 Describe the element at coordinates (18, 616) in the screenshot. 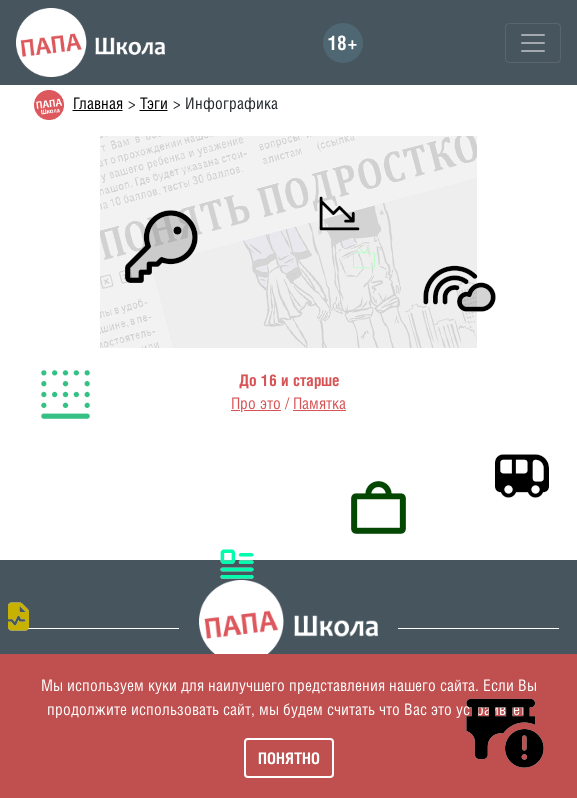

I see `view audio or sound file` at that location.